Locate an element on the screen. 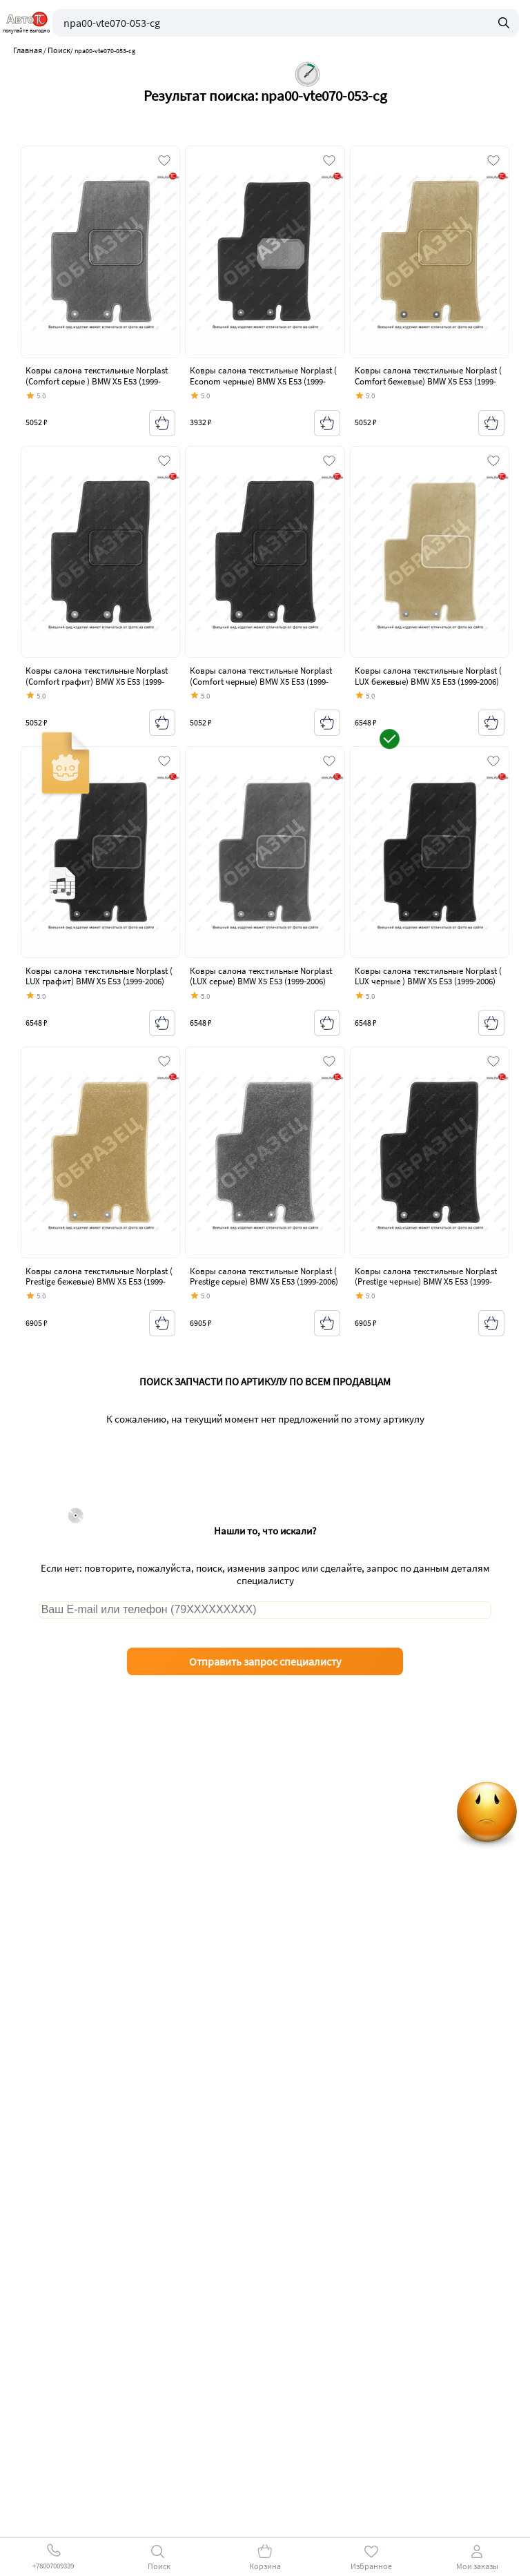  an audio melody file type is located at coordinates (62, 883).